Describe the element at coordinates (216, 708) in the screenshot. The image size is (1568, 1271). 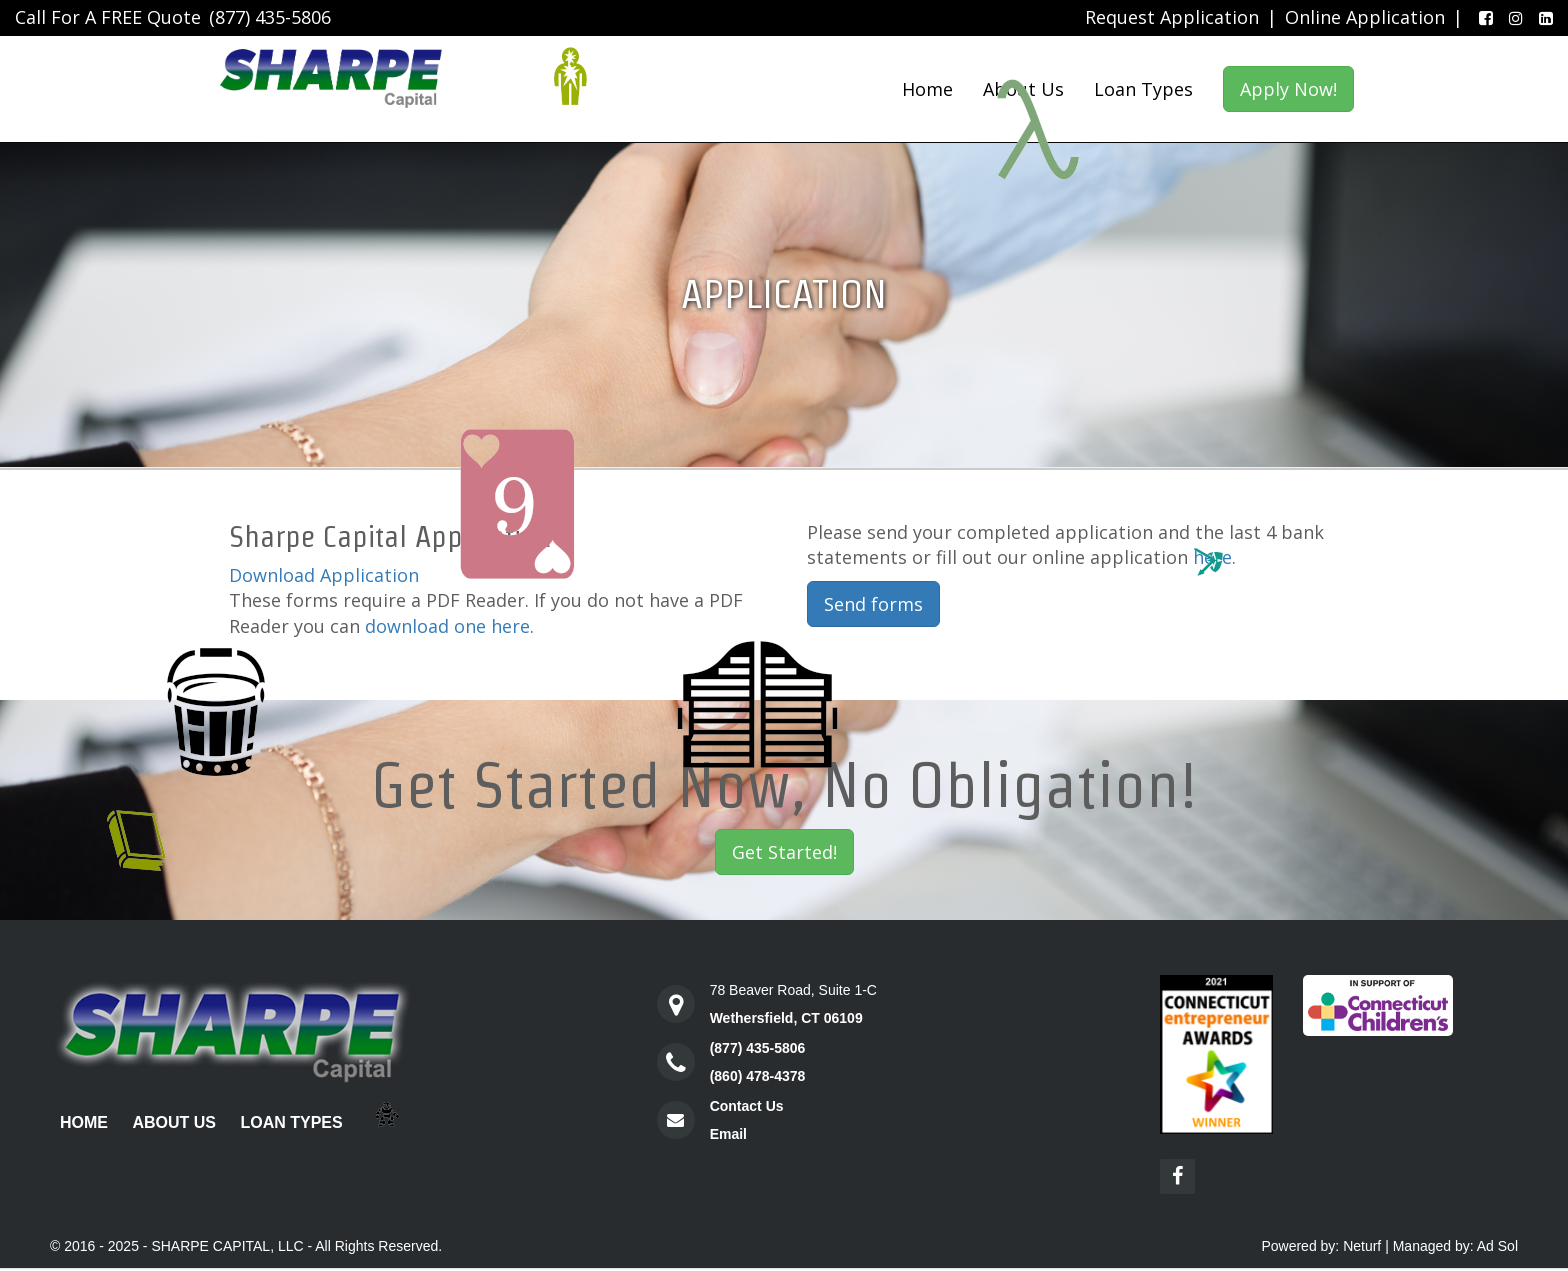
I see `indicates full water bucket in game inventory` at that location.